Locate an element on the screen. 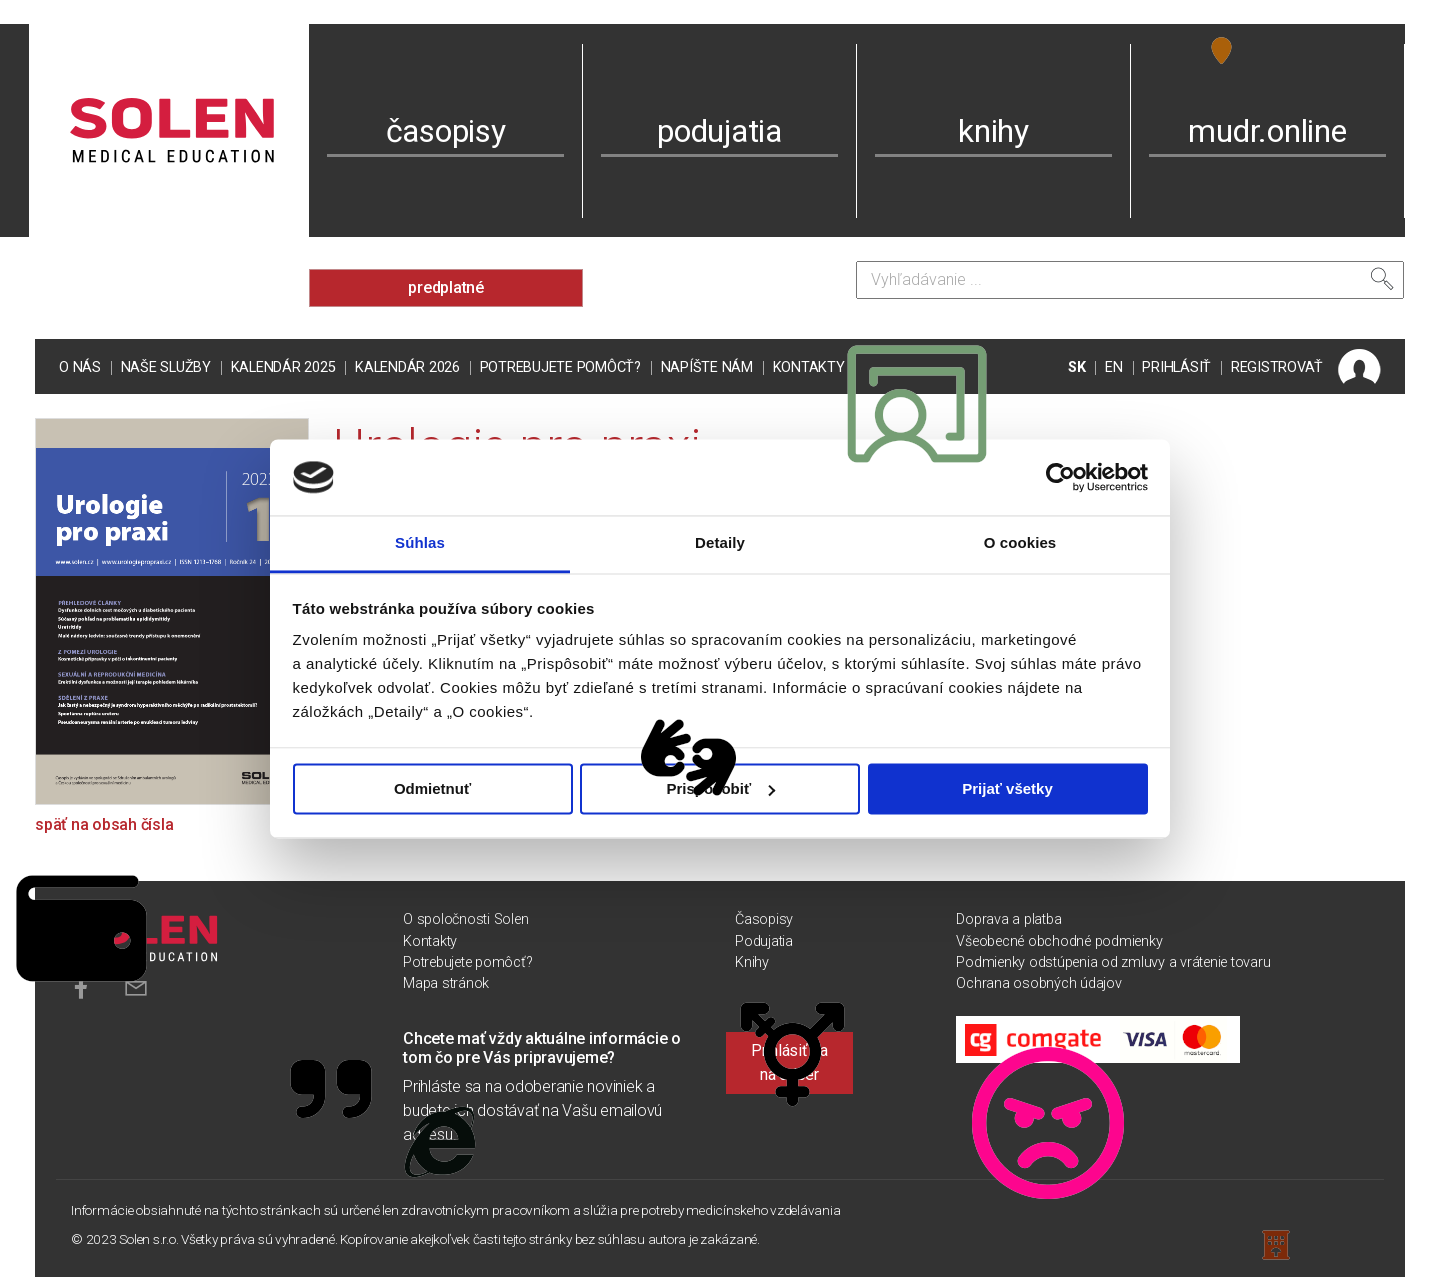 The image size is (1440, 1277). express anger or frustration in a reaction is located at coordinates (1048, 1123).